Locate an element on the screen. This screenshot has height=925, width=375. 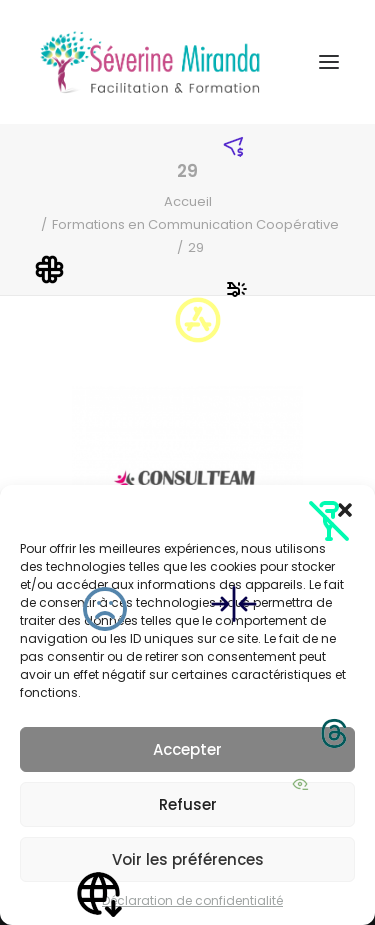
collapse or minimize horizontal content is located at coordinates (234, 604).